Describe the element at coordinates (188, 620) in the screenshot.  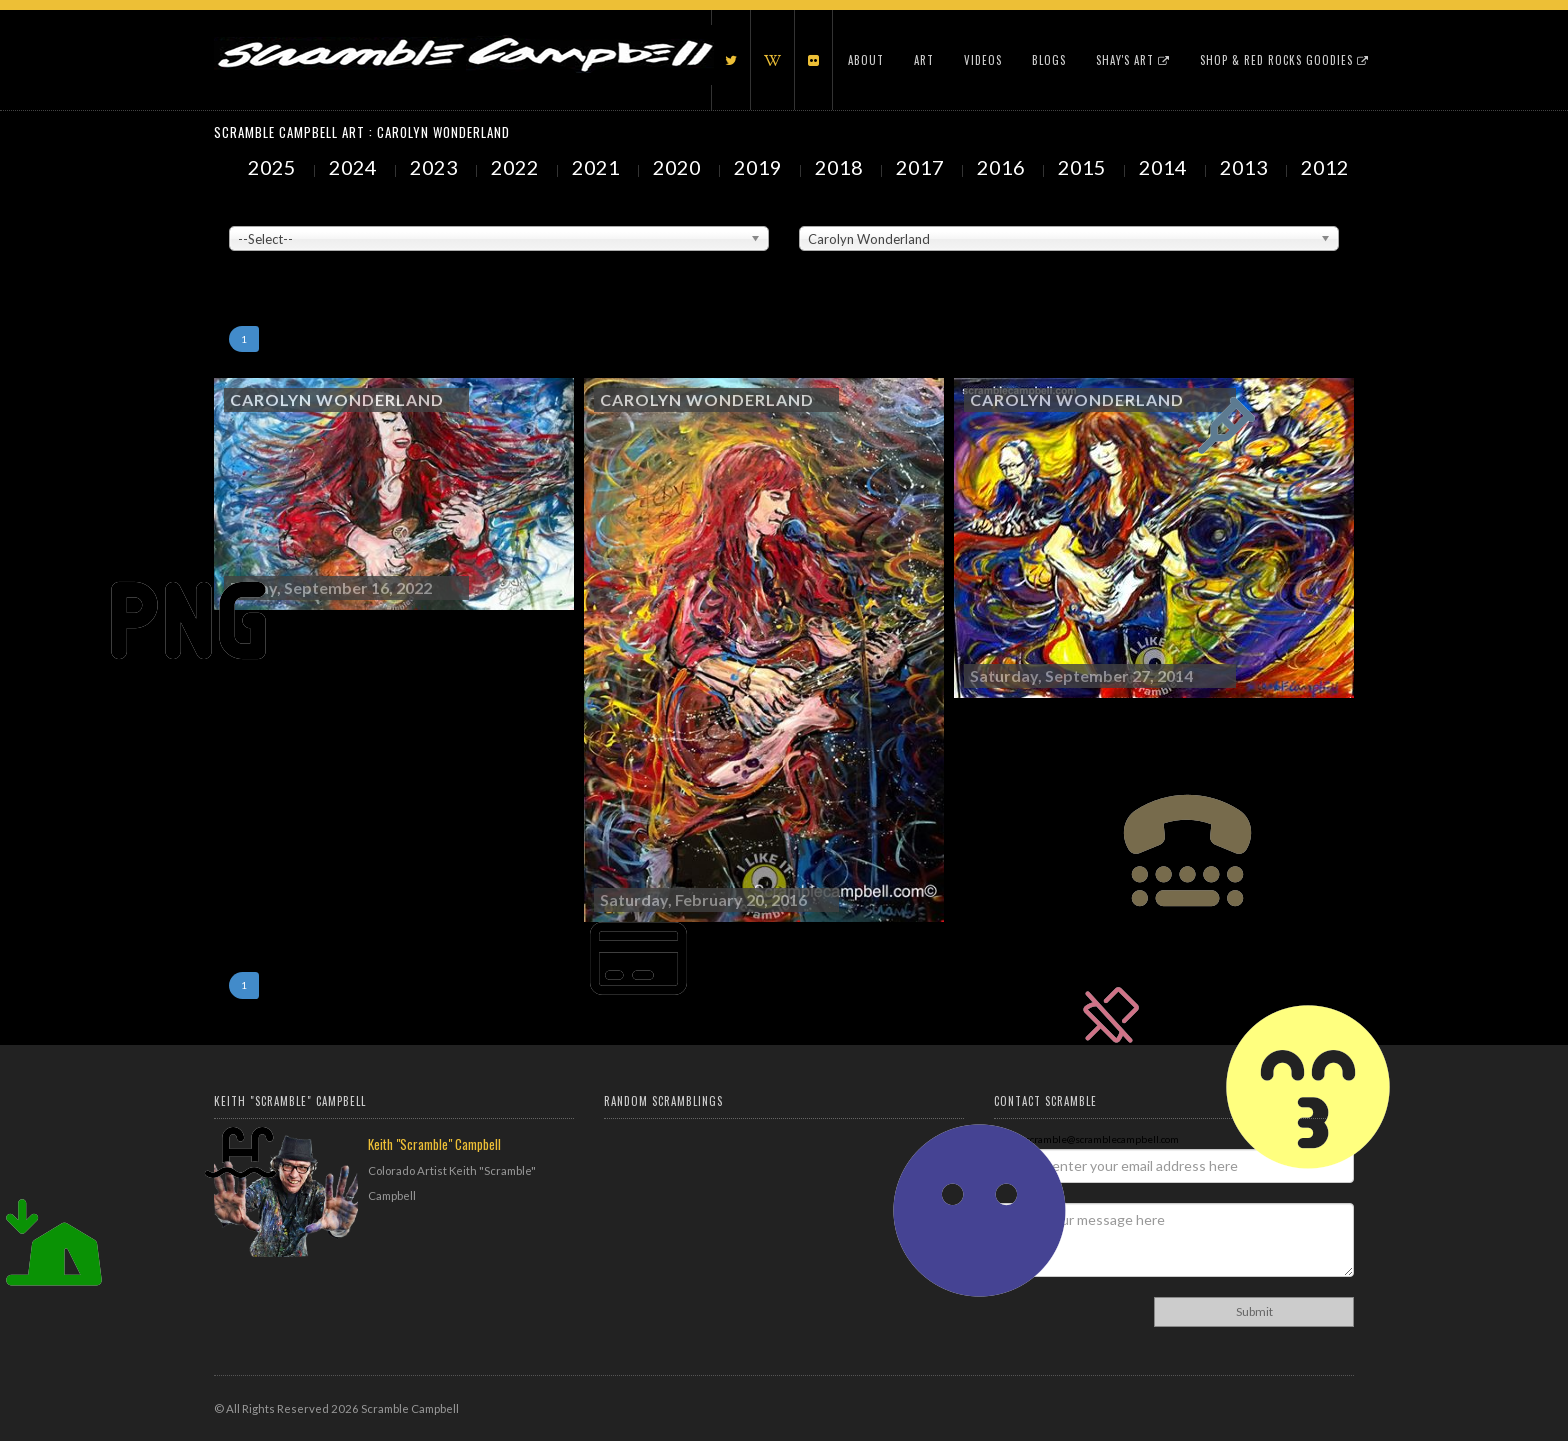
I see `indicates a PNG image file type` at that location.